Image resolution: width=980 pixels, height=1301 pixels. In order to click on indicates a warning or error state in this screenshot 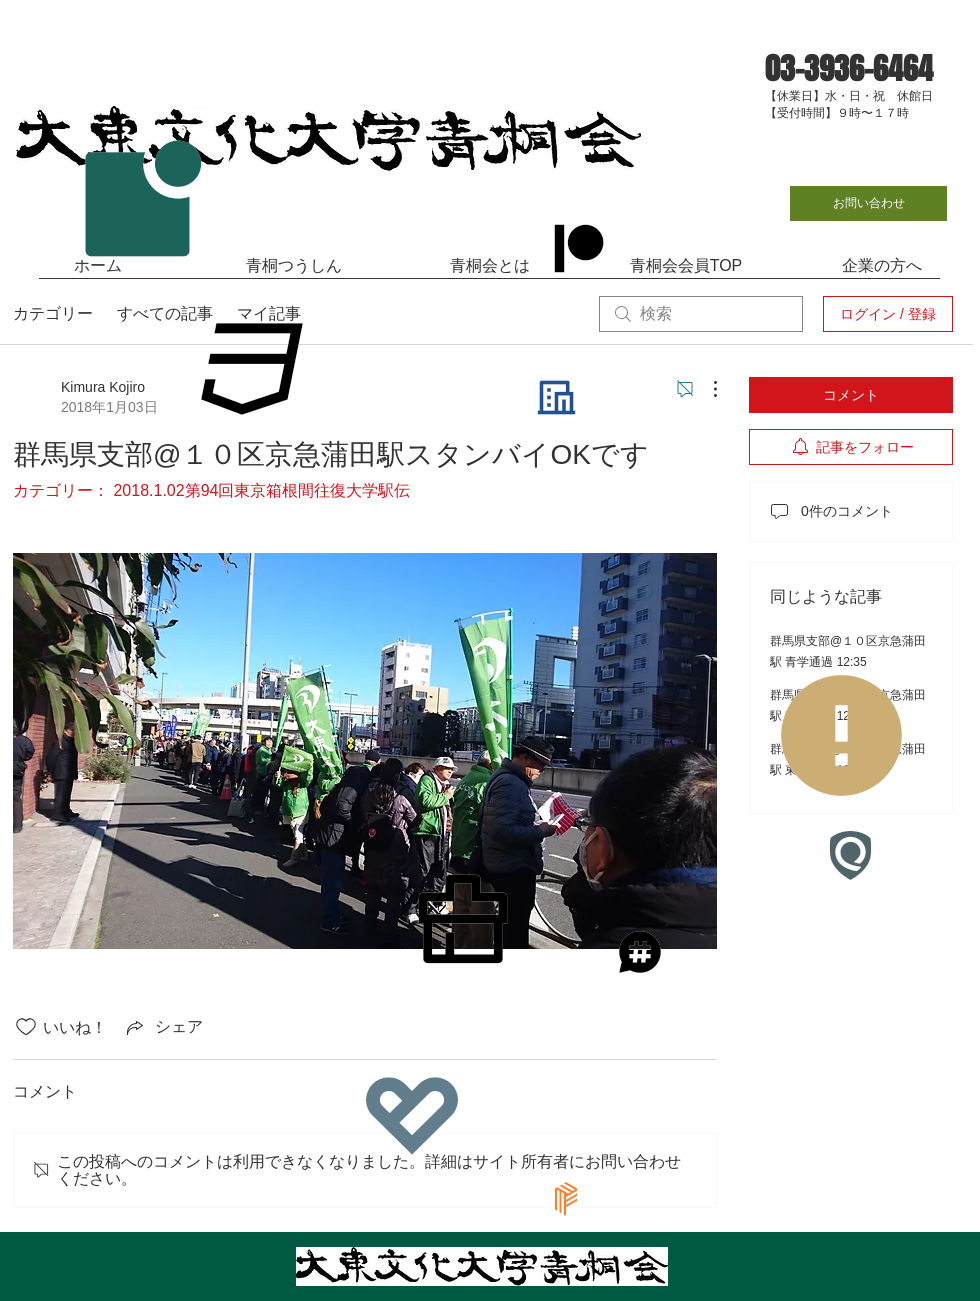, I will do `click(841, 735)`.